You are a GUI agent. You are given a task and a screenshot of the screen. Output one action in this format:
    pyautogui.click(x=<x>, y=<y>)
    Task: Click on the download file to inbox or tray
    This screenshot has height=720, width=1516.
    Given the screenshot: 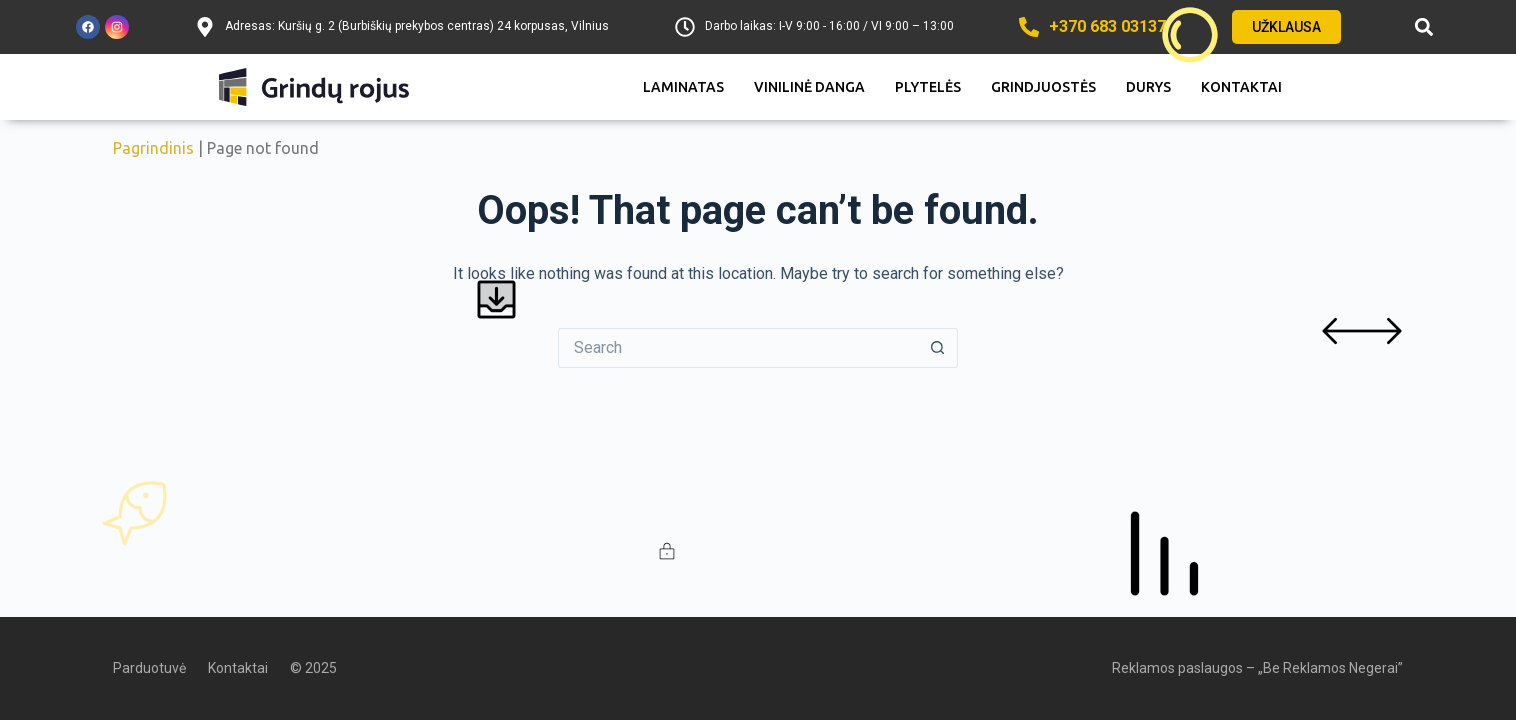 What is the action you would take?
    pyautogui.click(x=496, y=299)
    